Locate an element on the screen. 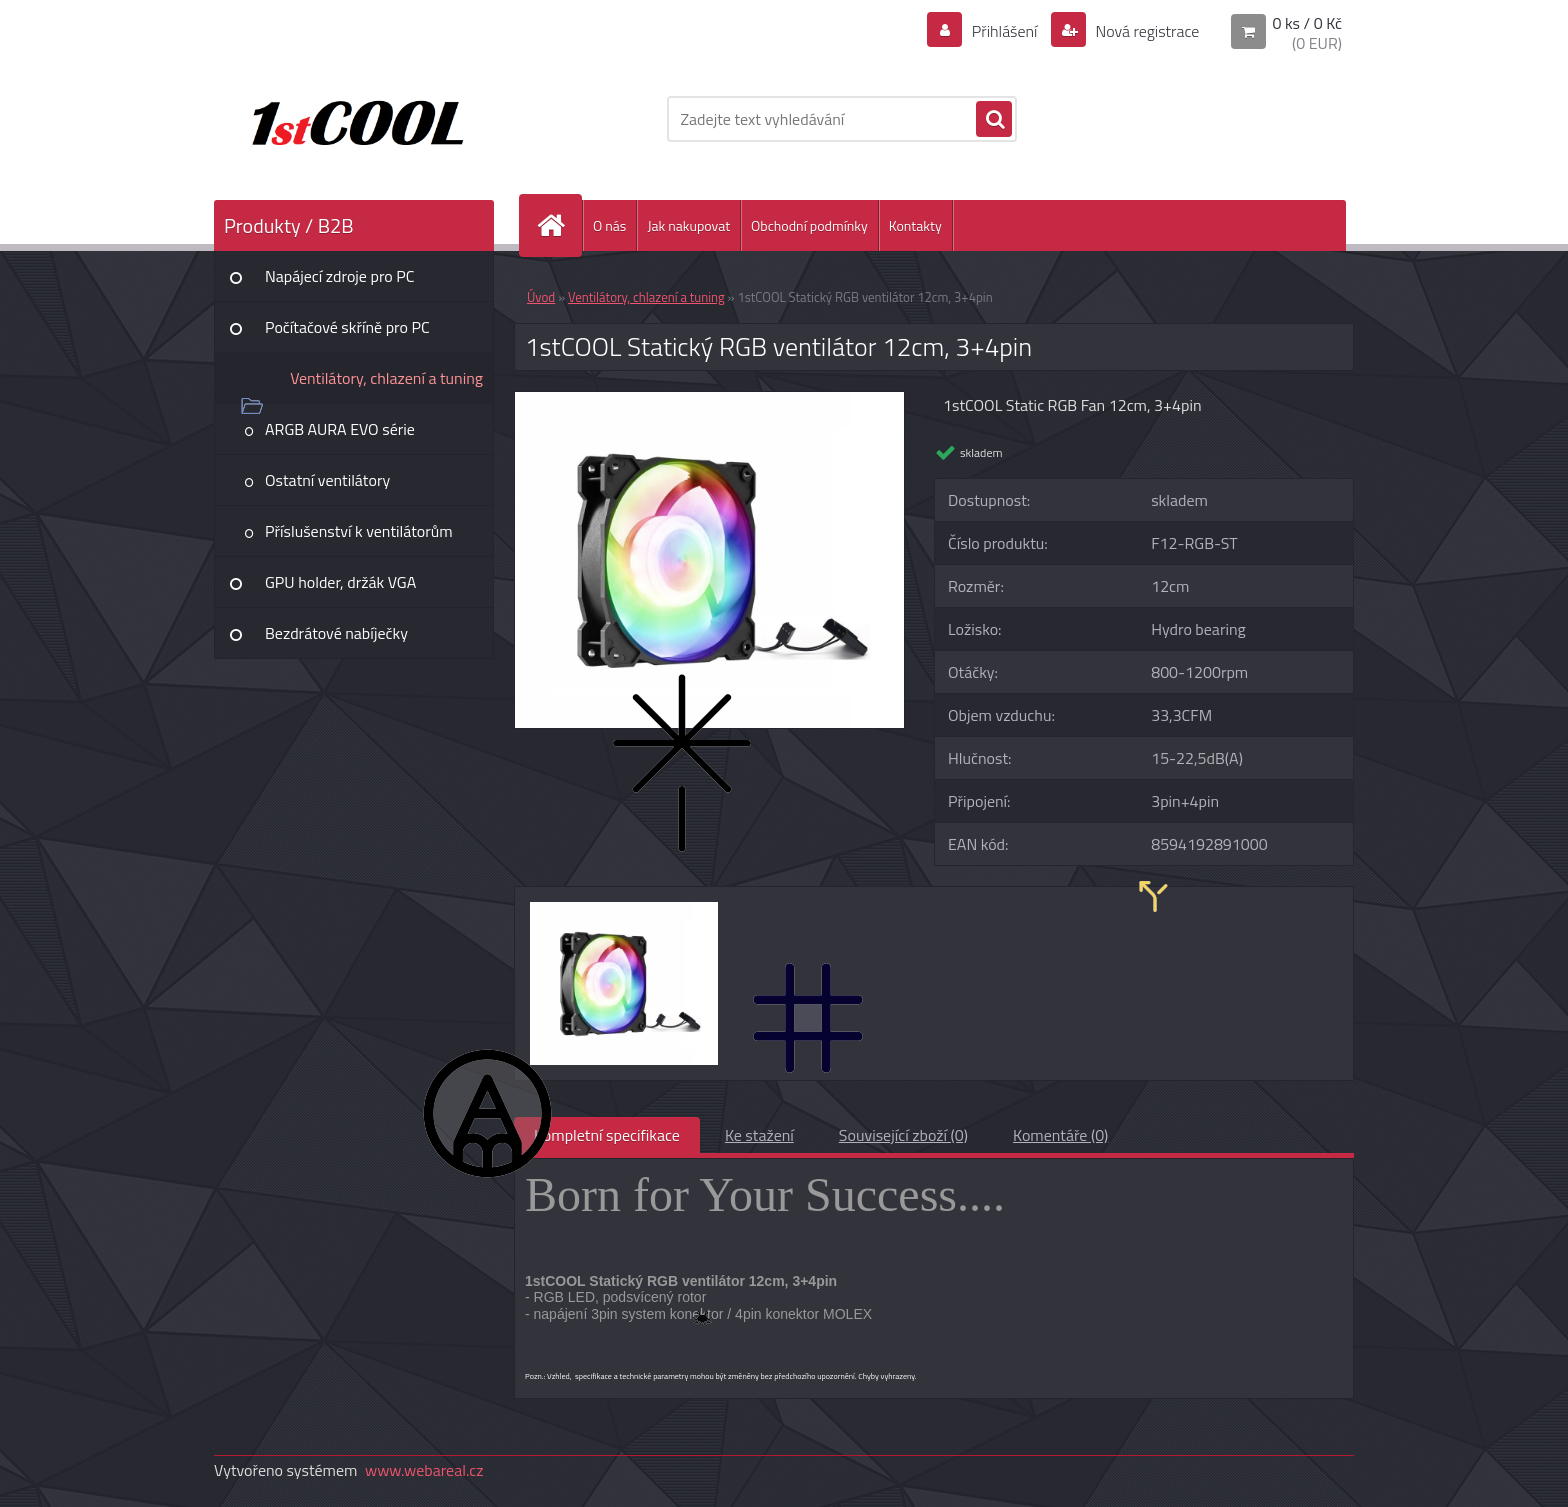  bear left at the upcoming fork is located at coordinates (1153, 896).